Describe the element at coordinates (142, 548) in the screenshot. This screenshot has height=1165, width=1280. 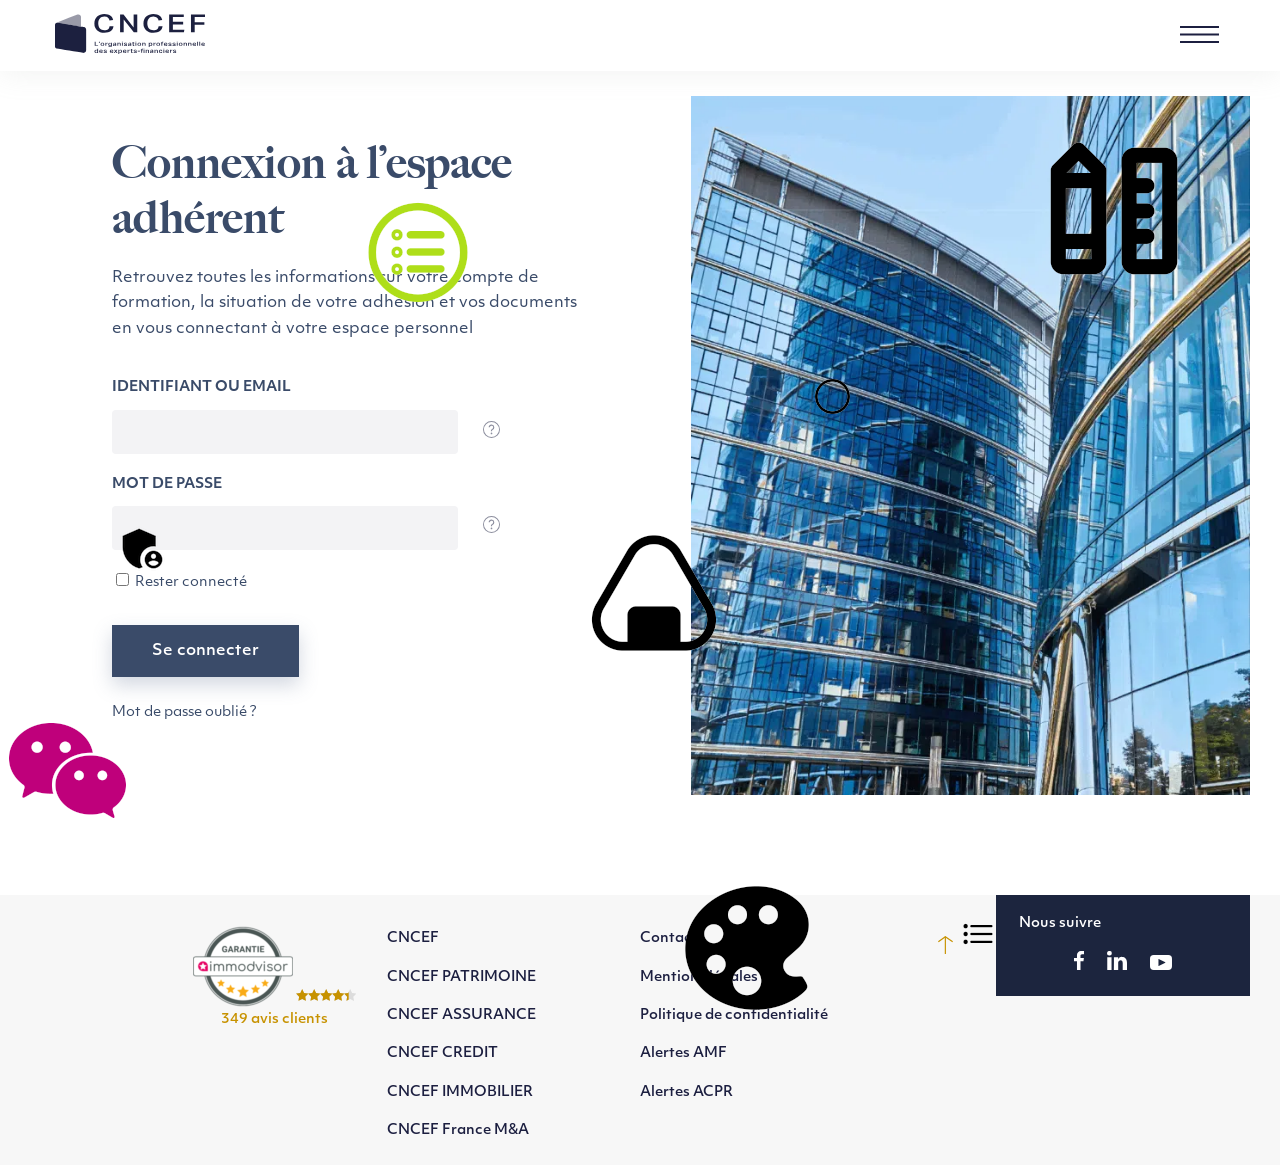
I see `access admin or security settings` at that location.